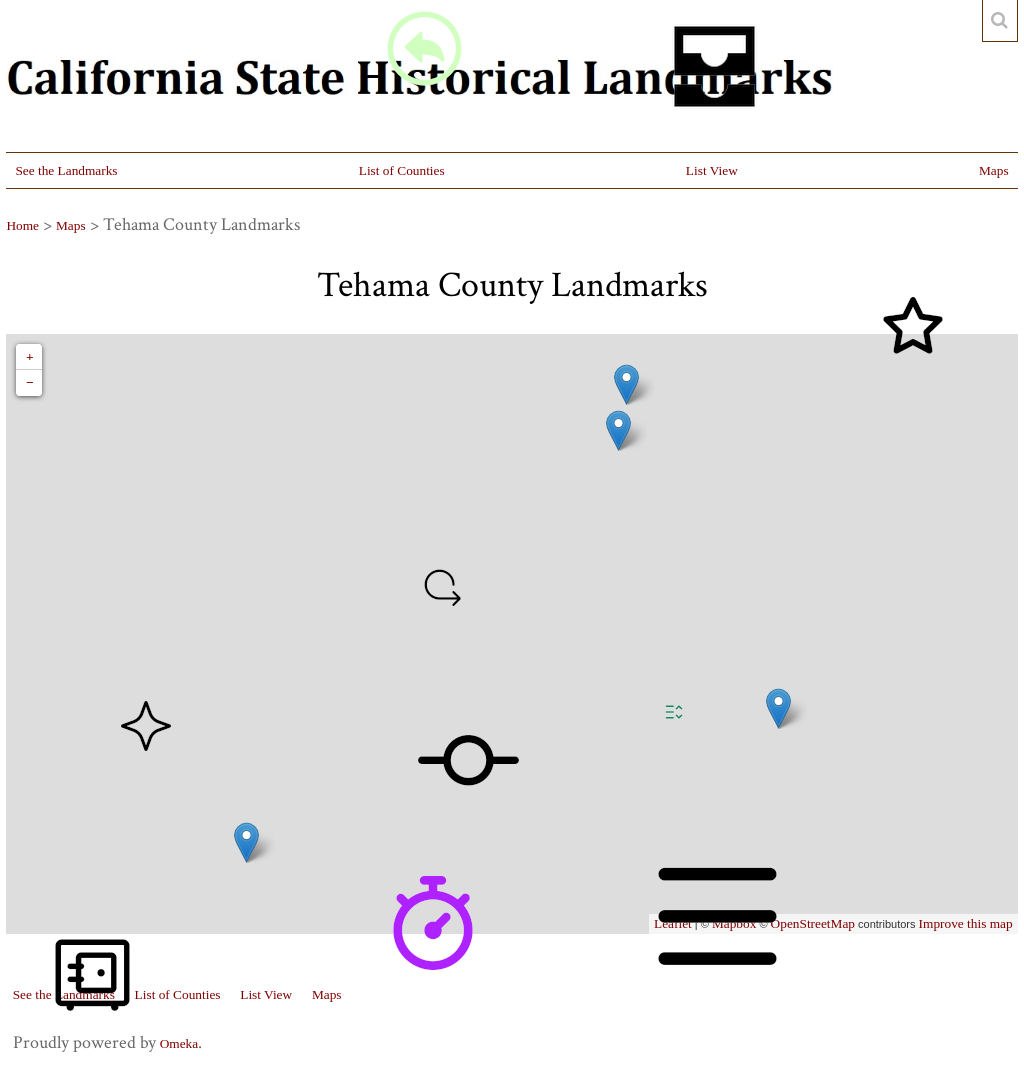 The image size is (1024, 1080). What do you see at coordinates (433, 923) in the screenshot?
I see `start or stop a timer` at bounding box center [433, 923].